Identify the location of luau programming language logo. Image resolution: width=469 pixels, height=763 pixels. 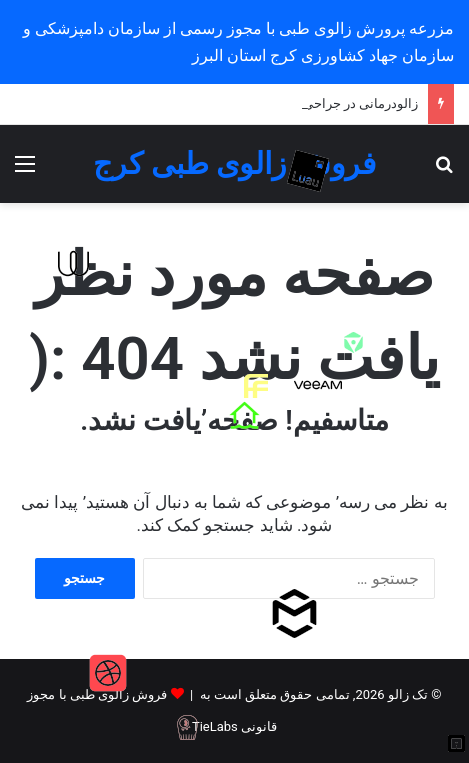
(308, 171).